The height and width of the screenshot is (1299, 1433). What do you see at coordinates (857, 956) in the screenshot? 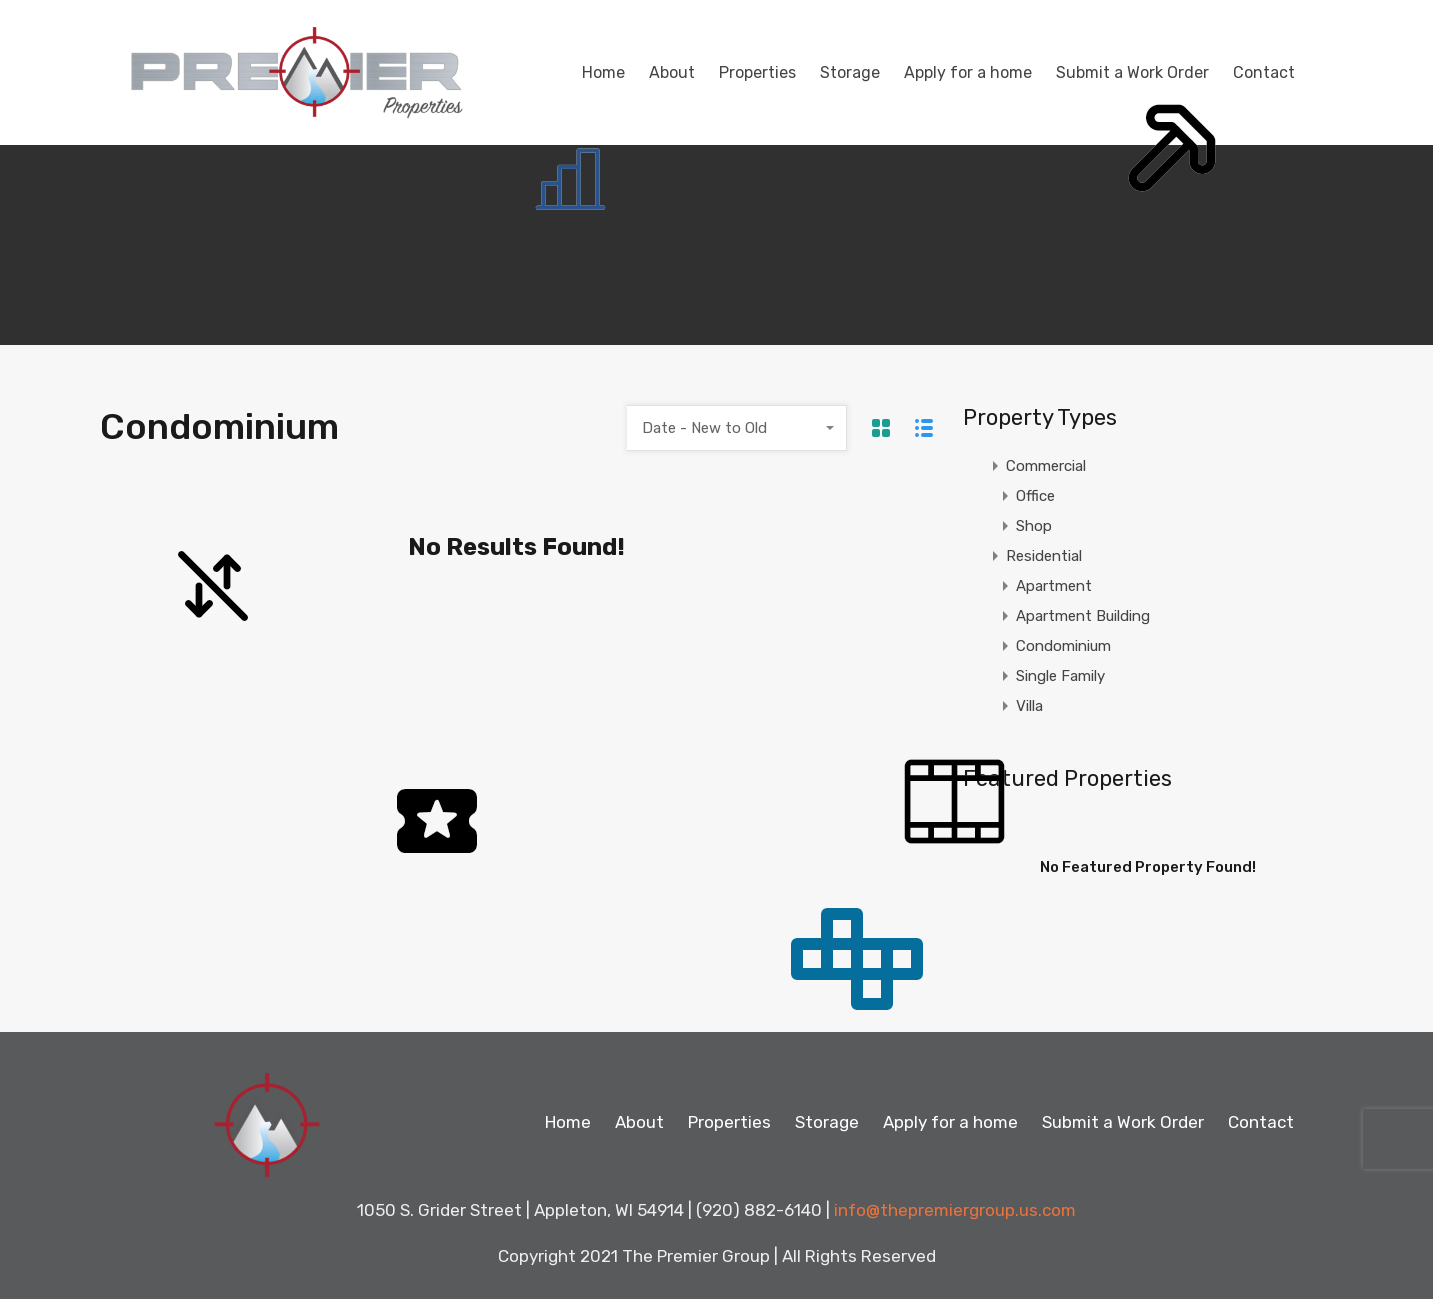
I see `view 3d model unfolded net` at bounding box center [857, 956].